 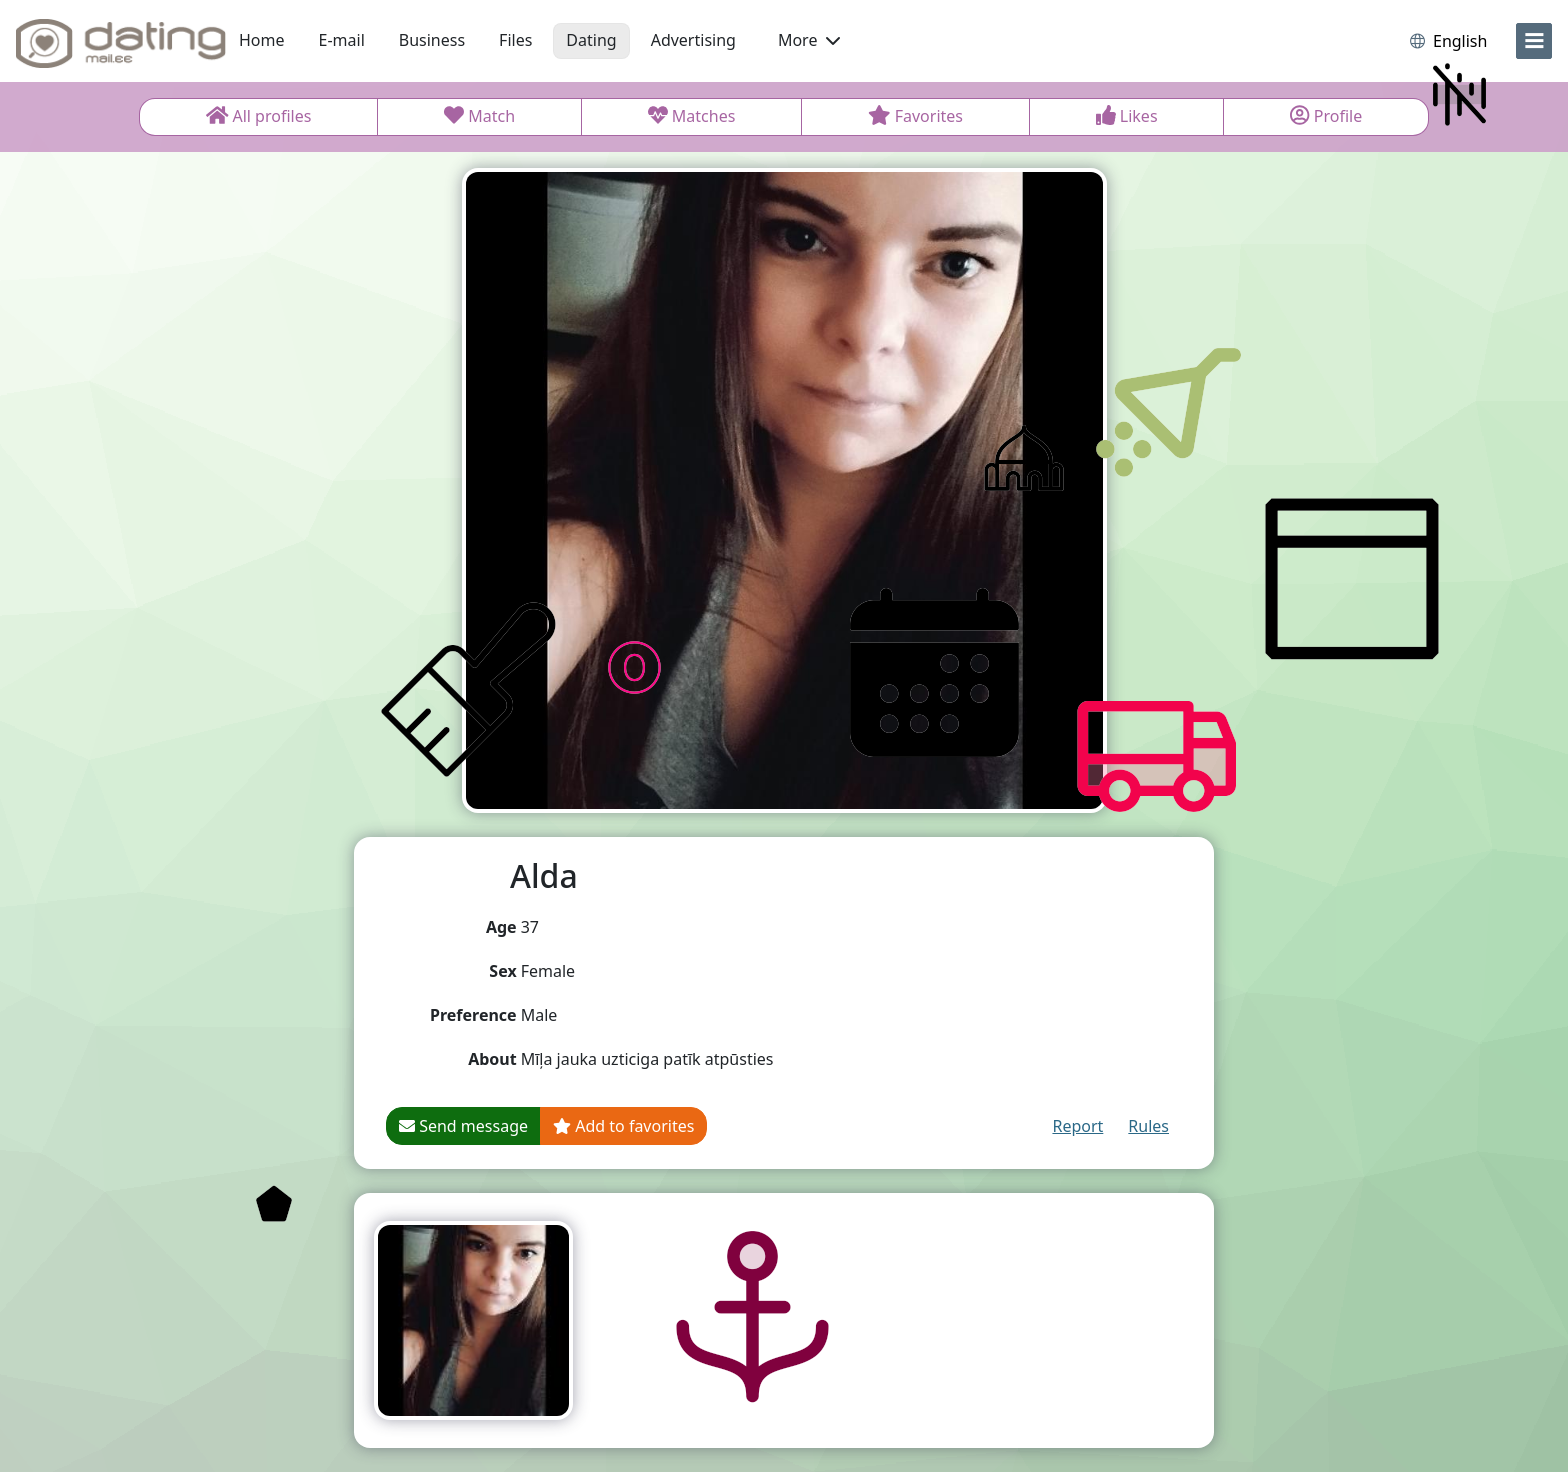 What do you see at coordinates (1459, 94) in the screenshot?
I see `audio waveform disabled or muted` at bounding box center [1459, 94].